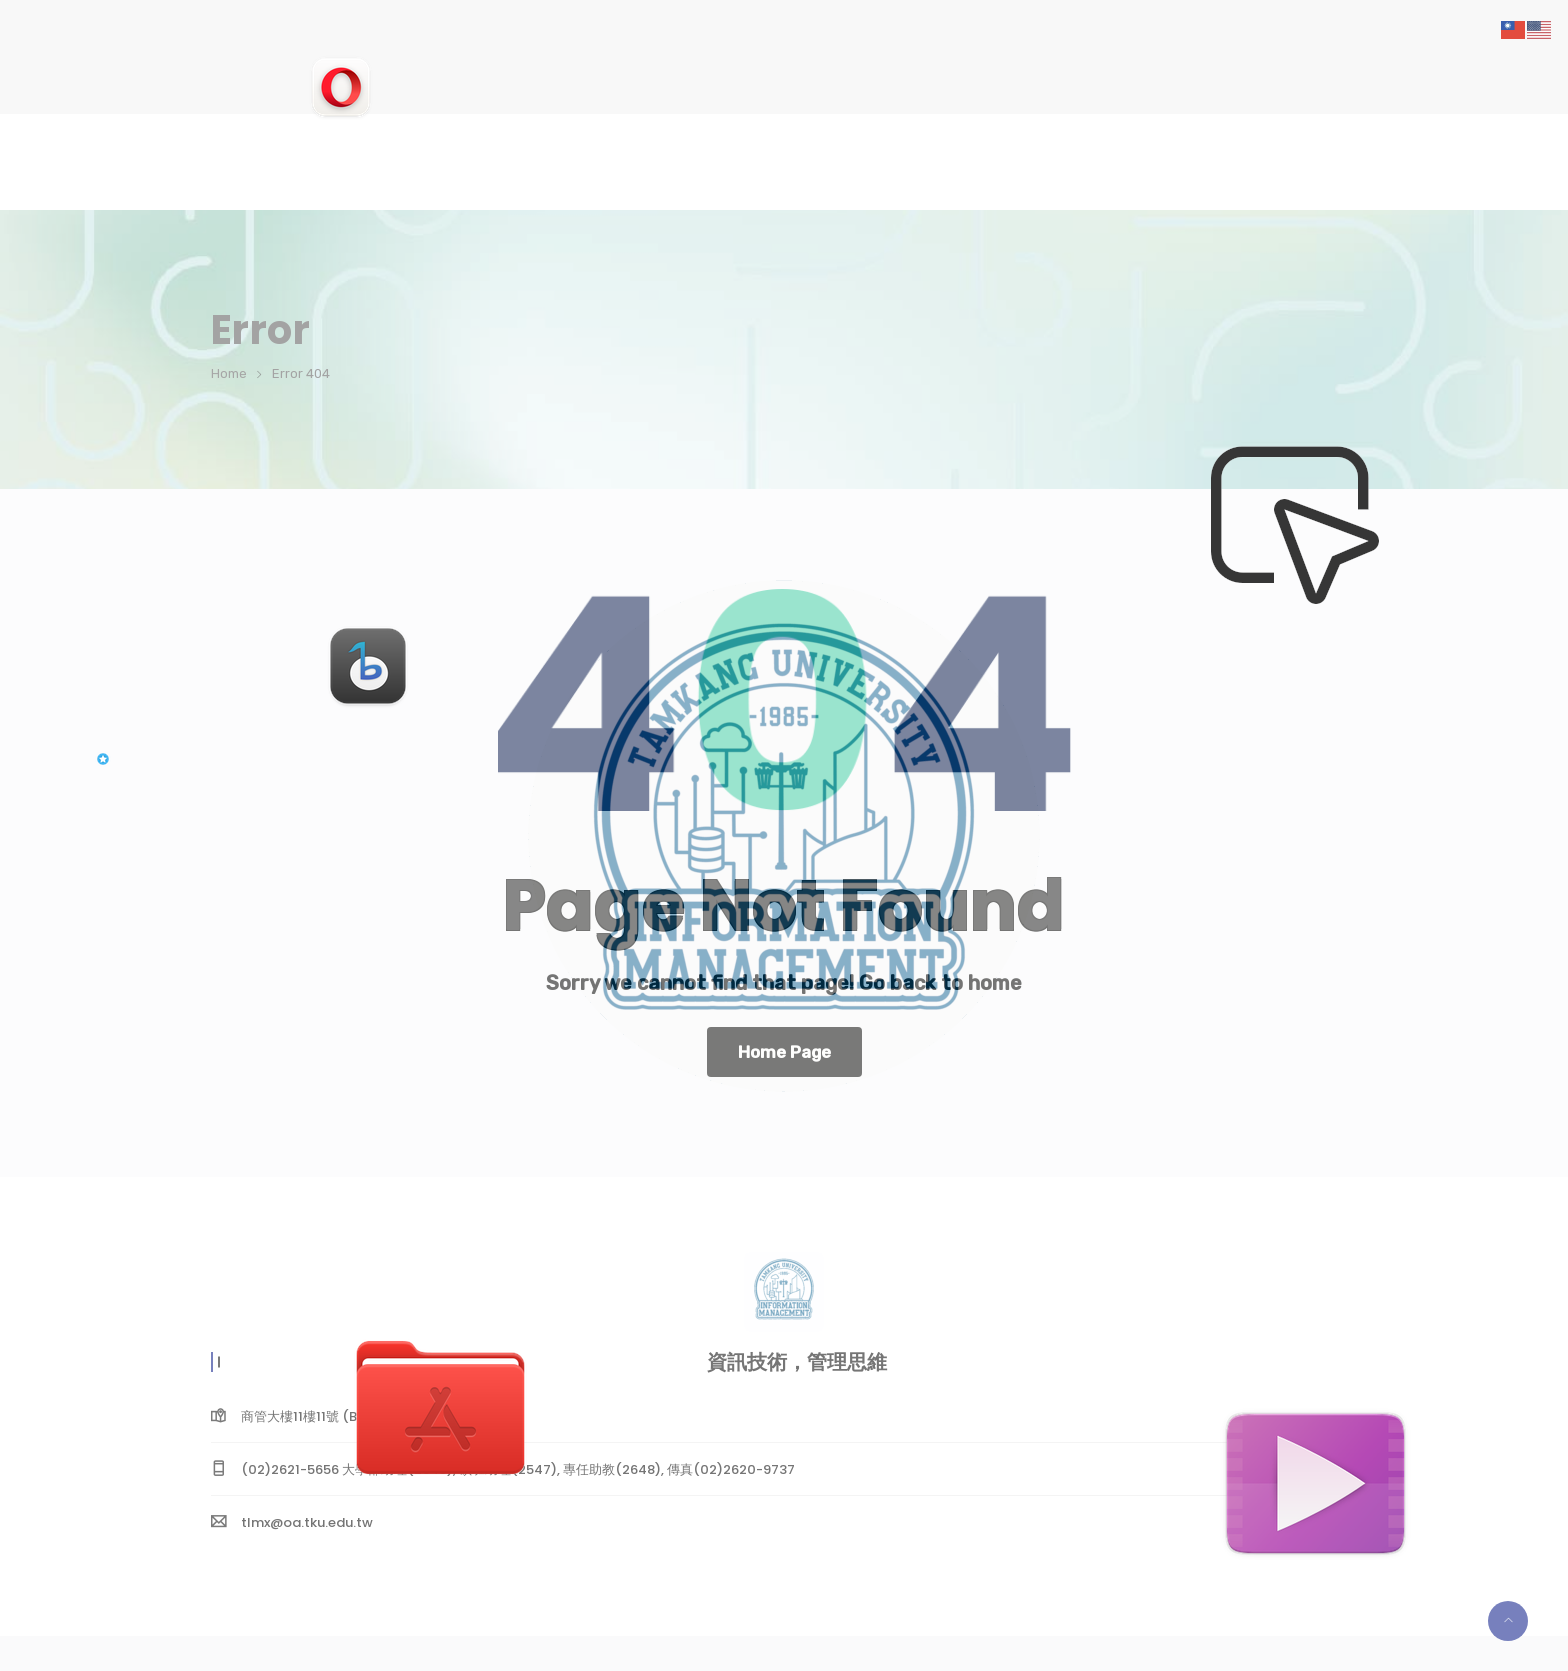 The image size is (1568, 1671). Describe the element at coordinates (1295, 520) in the screenshot. I see `access pointer and cursor accessibility settings` at that location.